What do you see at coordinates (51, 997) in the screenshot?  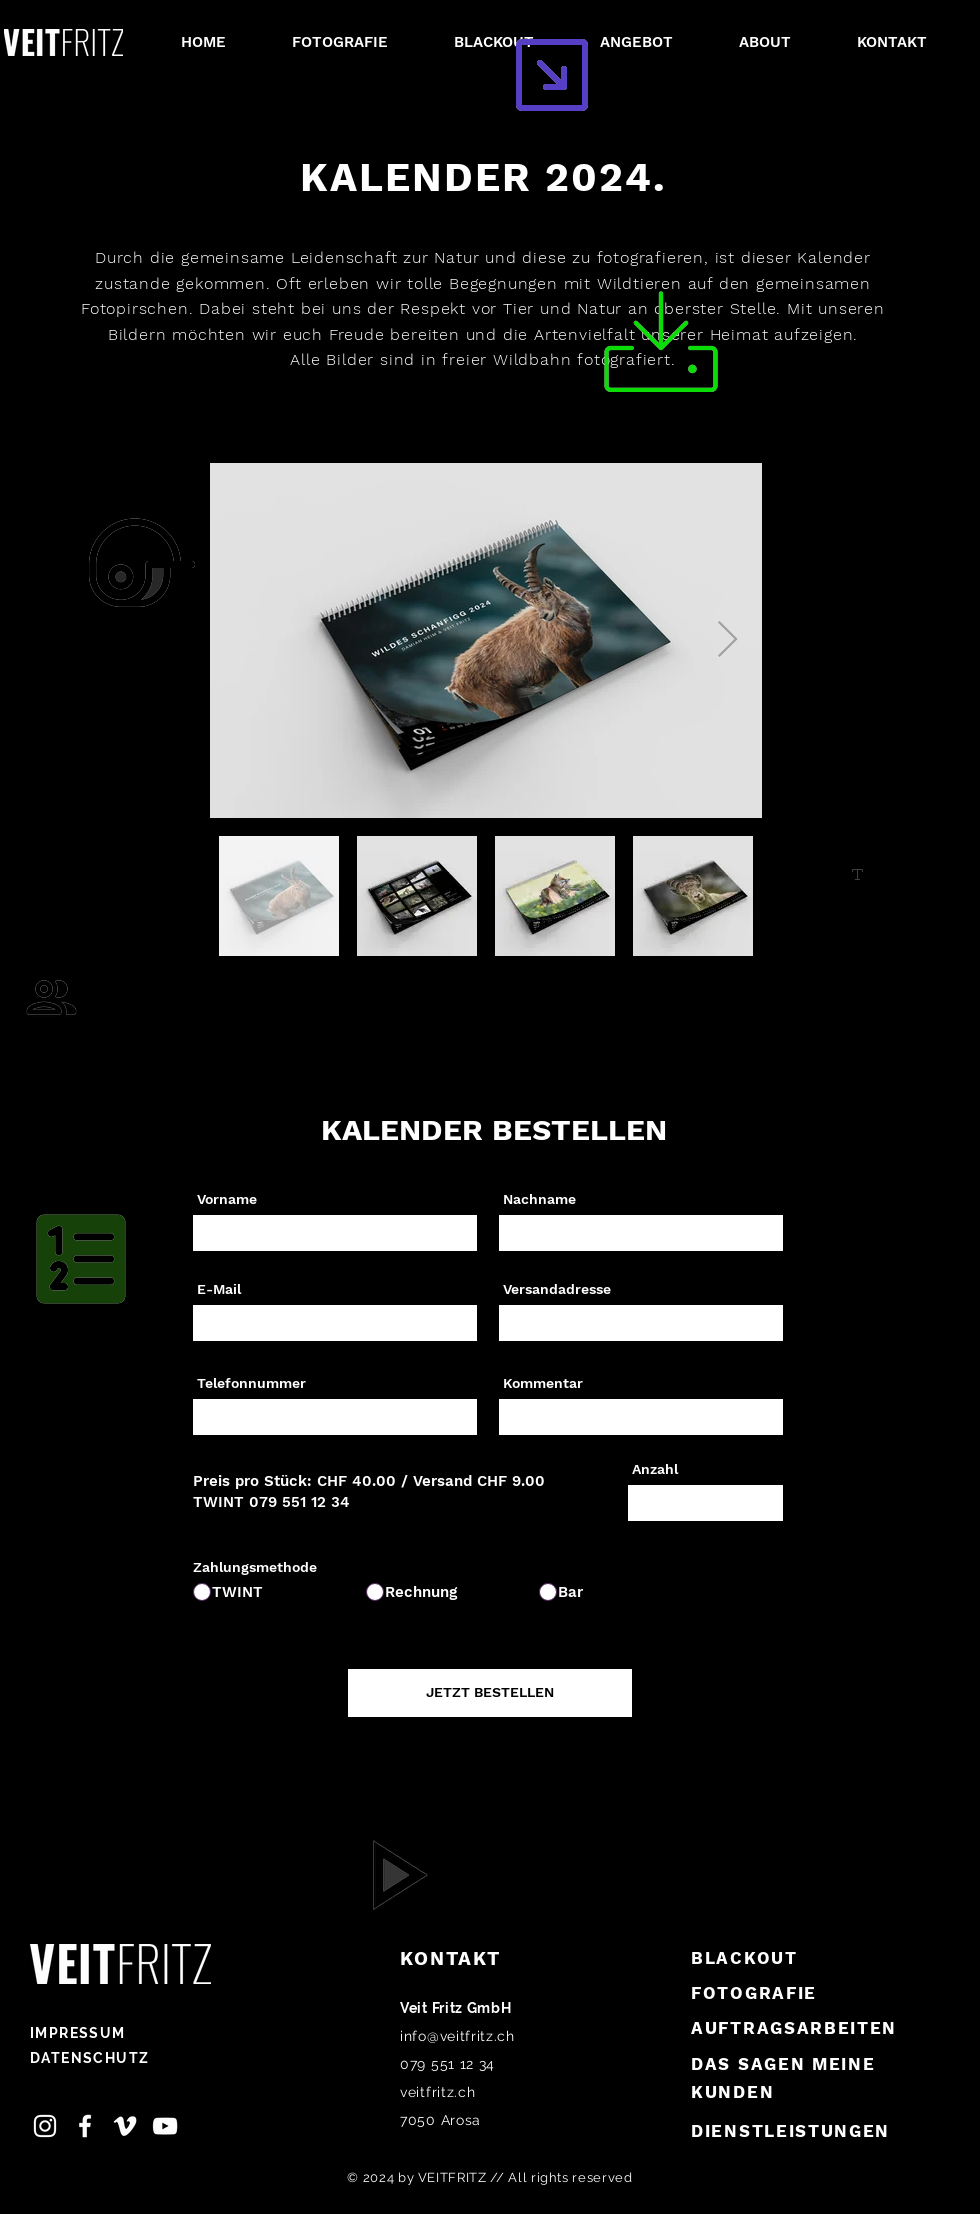 I see `view contacts or people list` at bounding box center [51, 997].